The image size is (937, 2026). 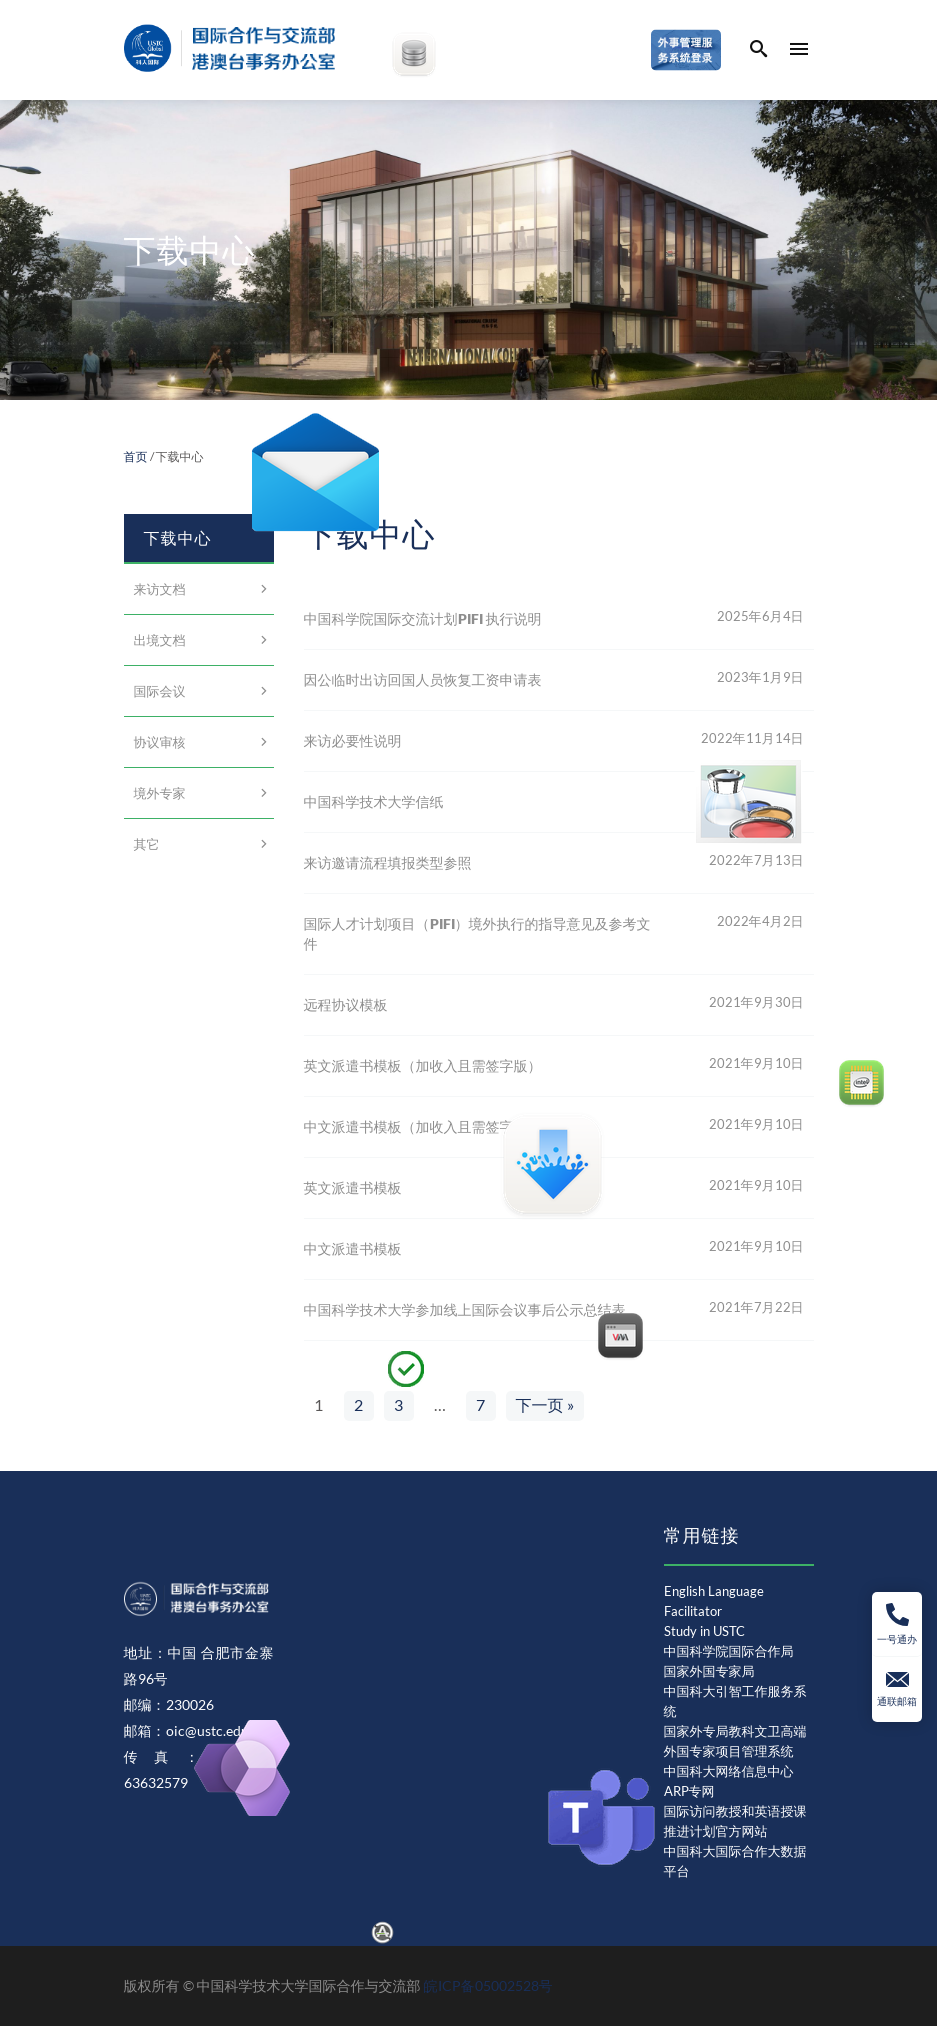 What do you see at coordinates (620, 1335) in the screenshot?
I see `open virtual machine preferences` at bounding box center [620, 1335].